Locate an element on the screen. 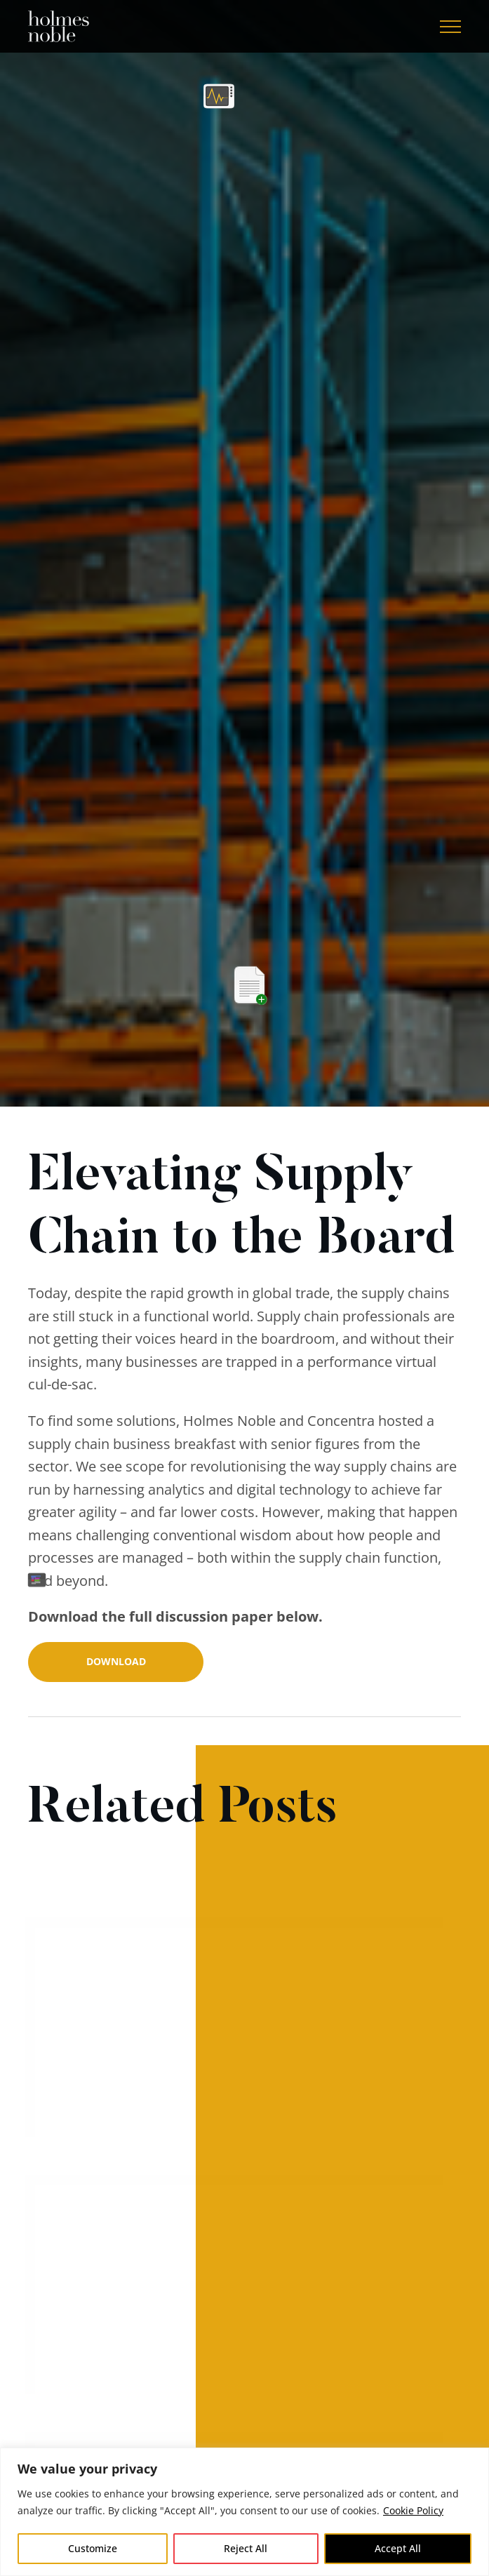  open the software development environment is located at coordinates (36, 1580).